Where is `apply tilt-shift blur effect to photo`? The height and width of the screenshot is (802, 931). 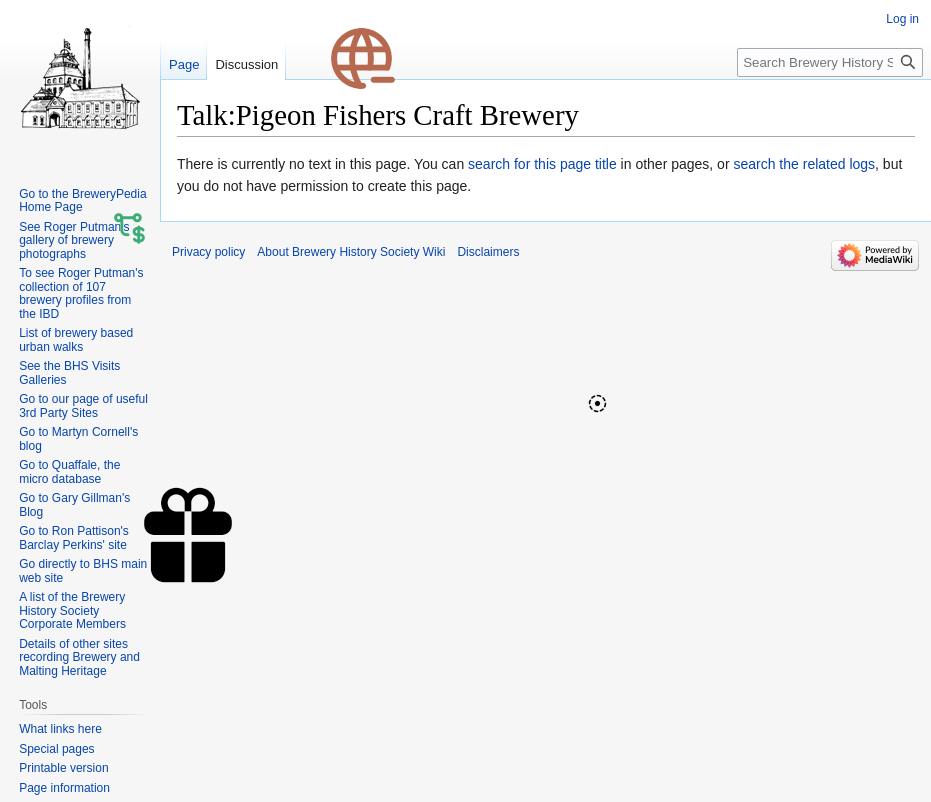 apply tilt-shift blur effect to photo is located at coordinates (597, 403).